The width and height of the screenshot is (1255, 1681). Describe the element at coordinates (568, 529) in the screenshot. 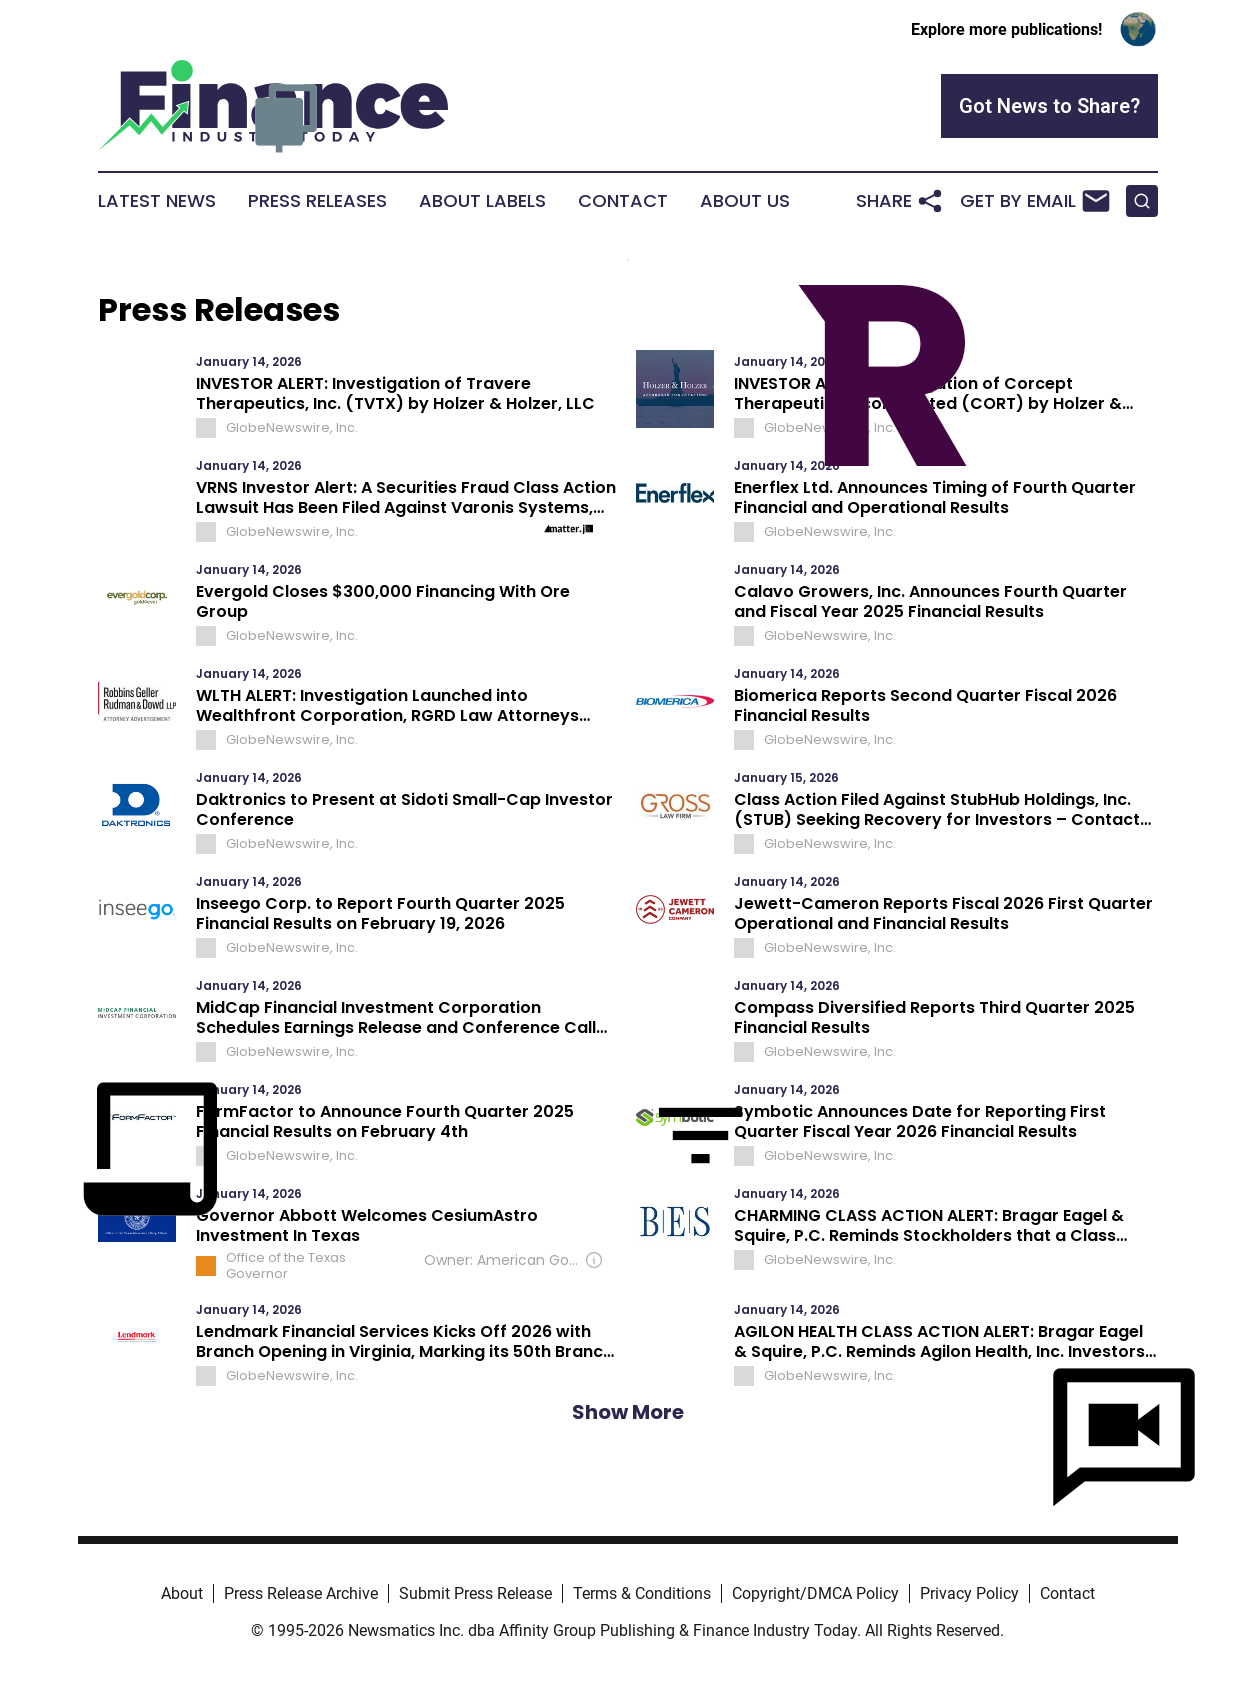

I see `matter.js physics engine library logo` at that location.